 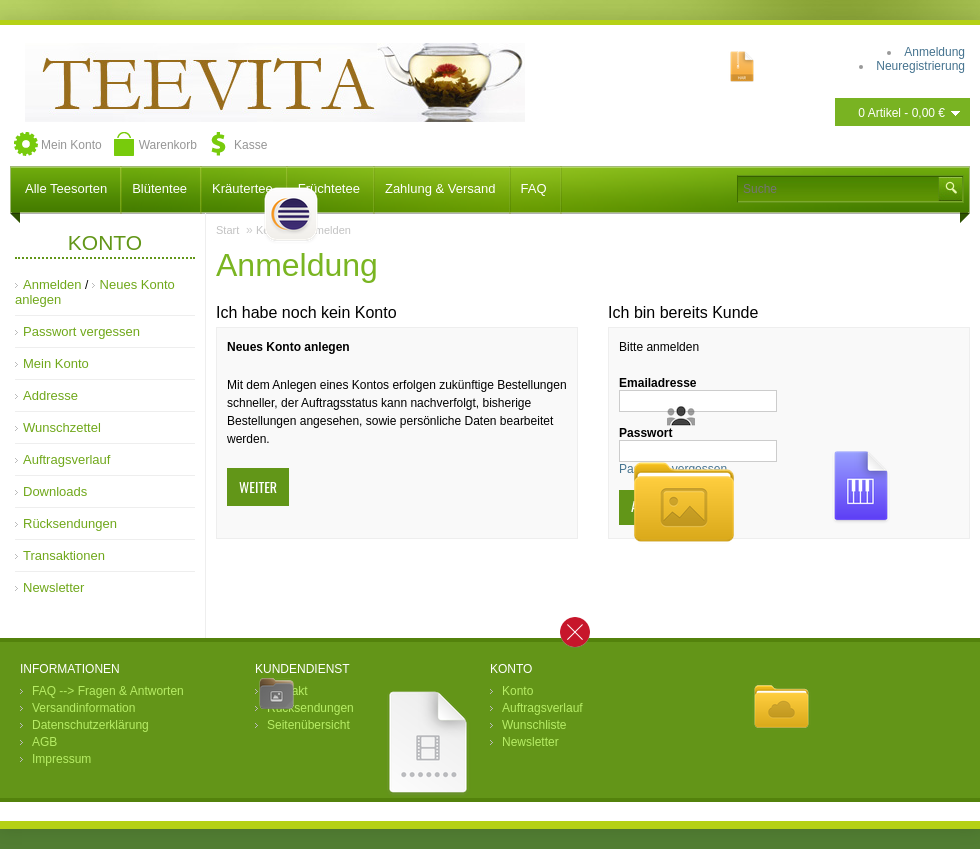 I want to click on a midi audio file, so click(x=861, y=487).